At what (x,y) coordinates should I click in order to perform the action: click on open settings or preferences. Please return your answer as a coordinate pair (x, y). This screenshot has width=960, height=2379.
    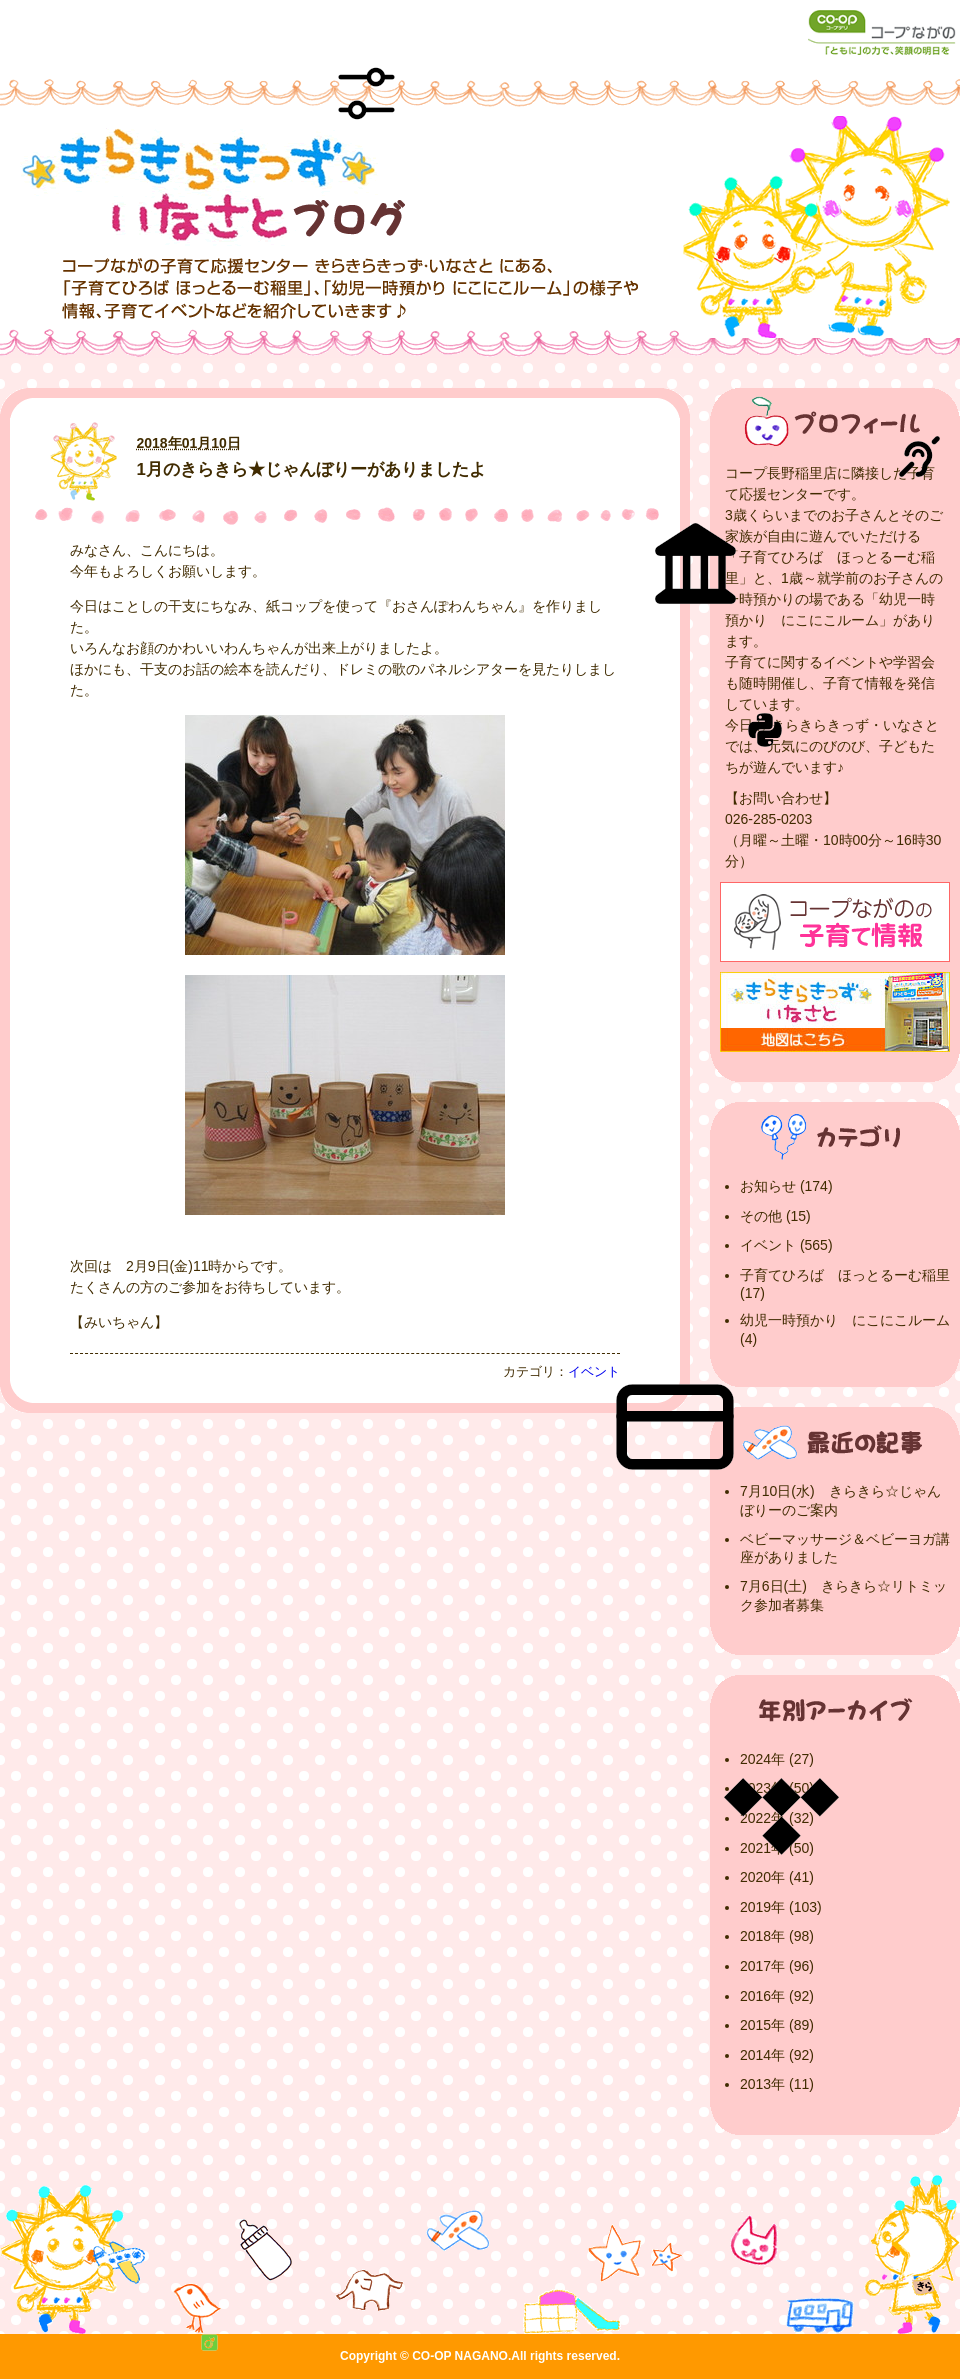
    Looking at the image, I should click on (366, 93).